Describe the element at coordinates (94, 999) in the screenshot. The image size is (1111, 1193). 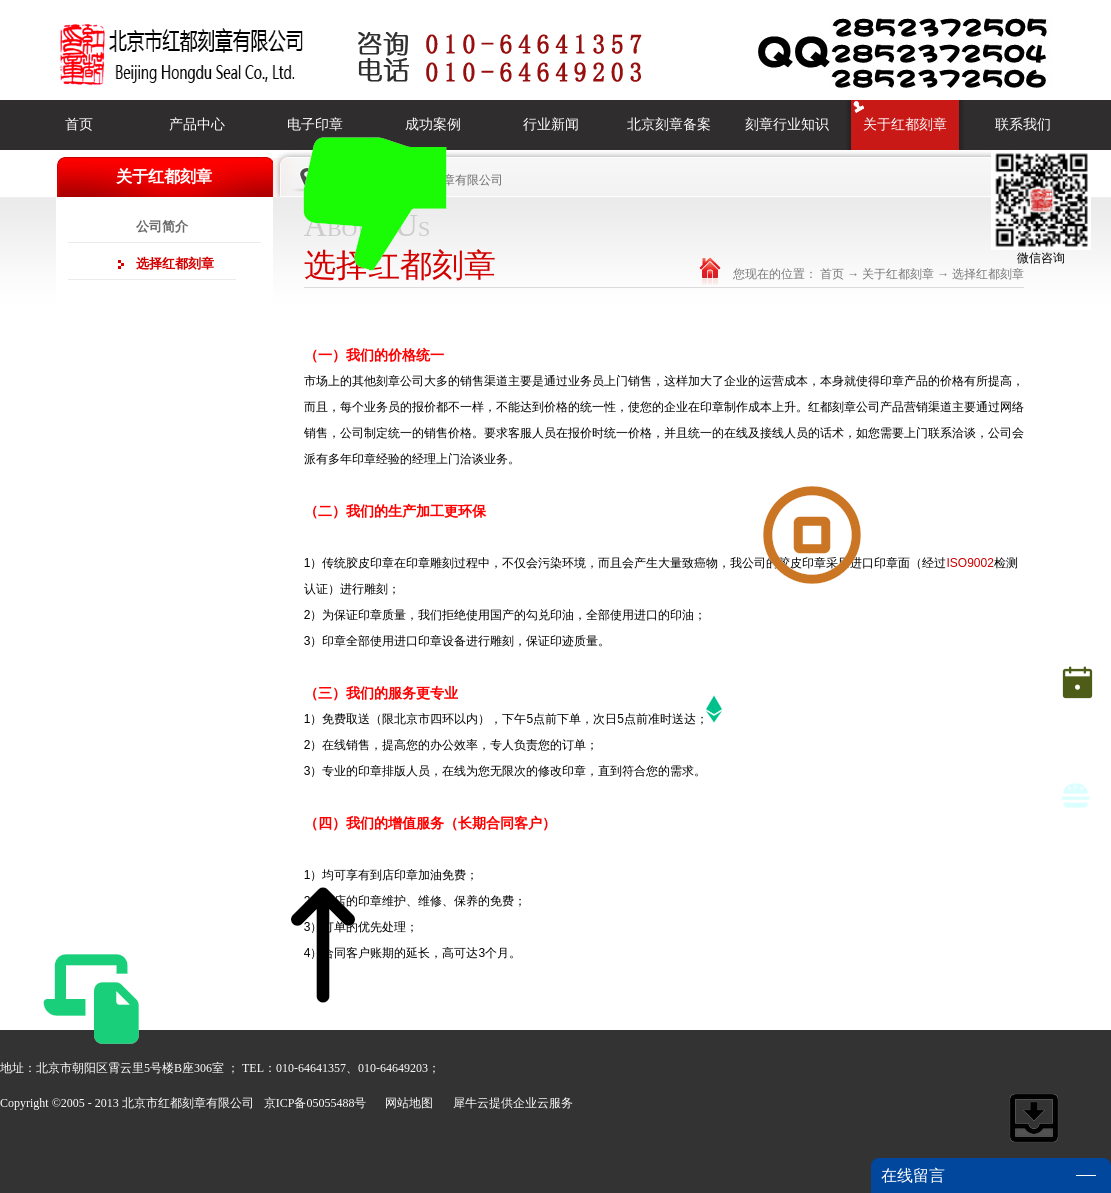
I see `access files on your computer` at that location.